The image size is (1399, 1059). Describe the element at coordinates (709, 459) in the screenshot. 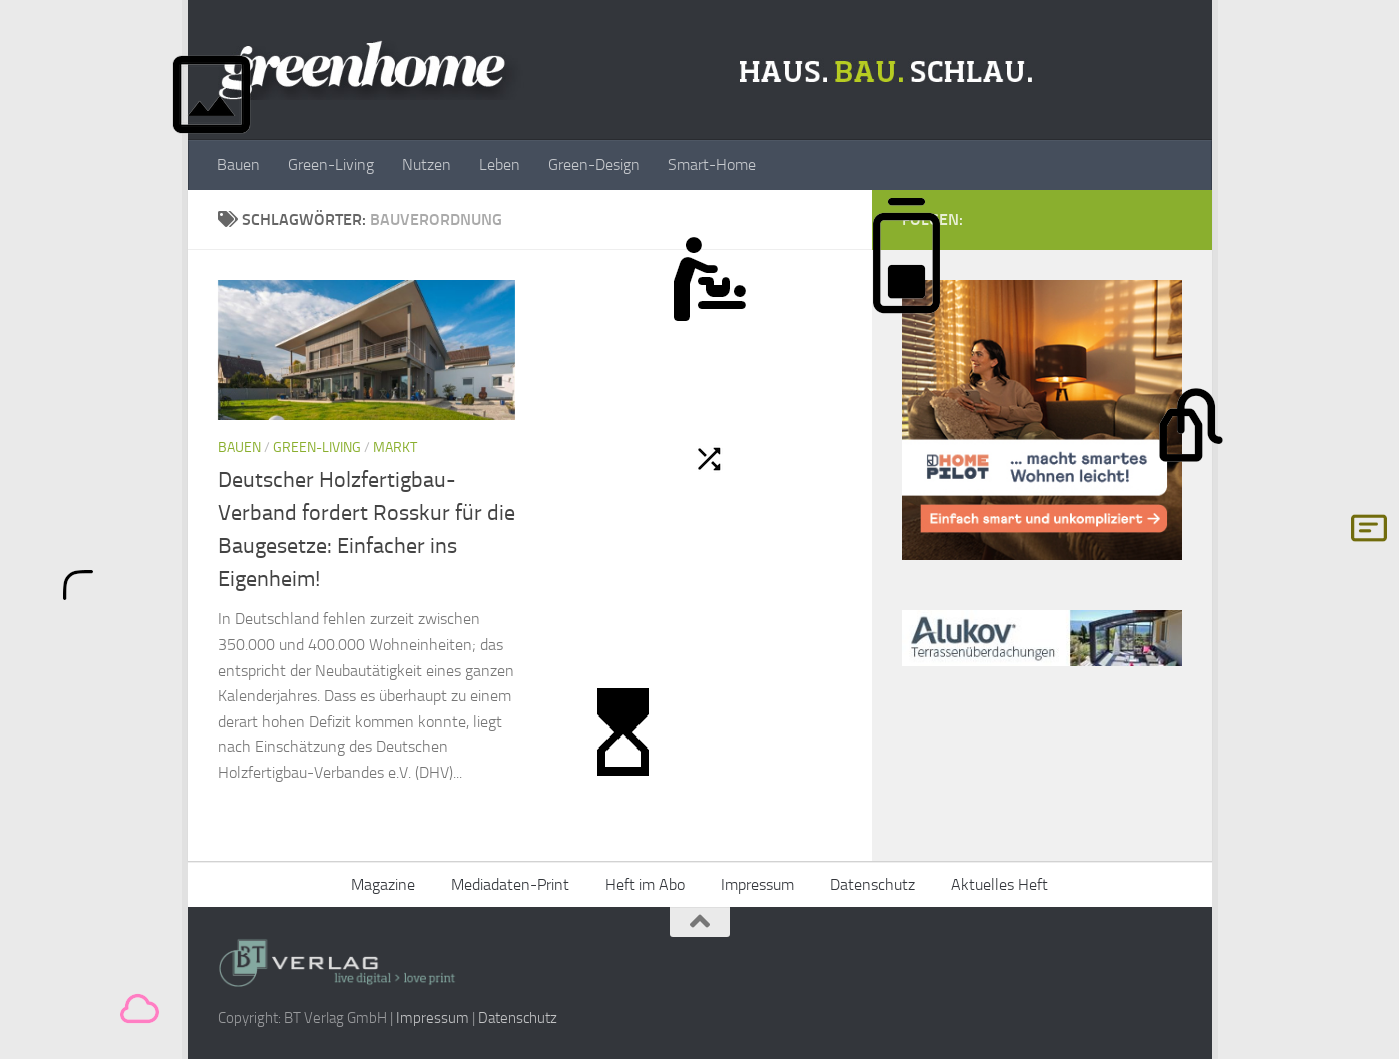

I see `shuffle playlist or queue` at that location.